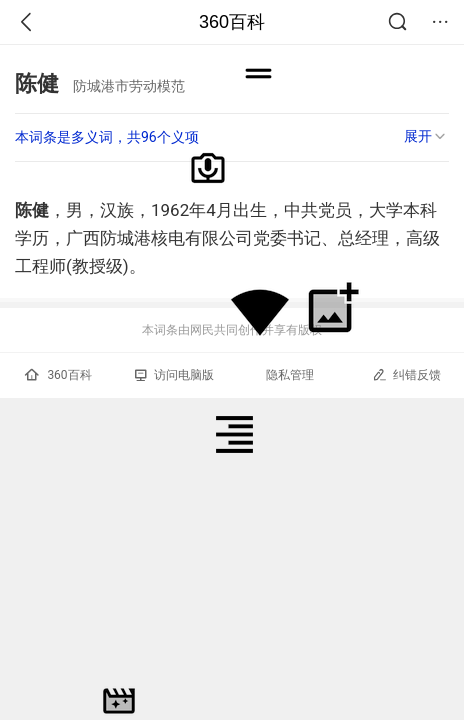 The width and height of the screenshot is (464, 720). What do you see at coordinates (332, 308) in the screenshot?
I see `add a new photo to your gallery` at bounding box center [332, 308].